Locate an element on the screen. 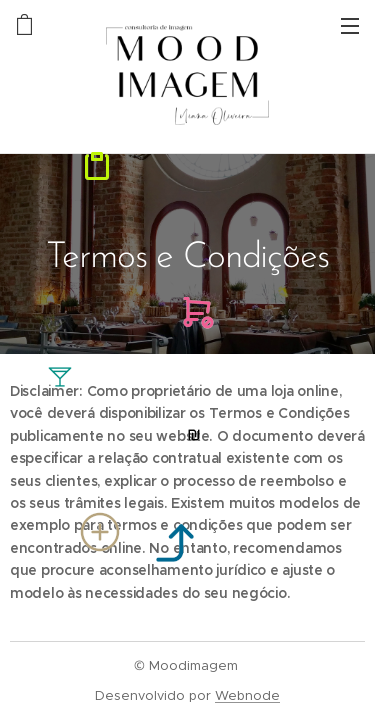  indicates Israeli new shekel currency is located at coordinates (194, 435).